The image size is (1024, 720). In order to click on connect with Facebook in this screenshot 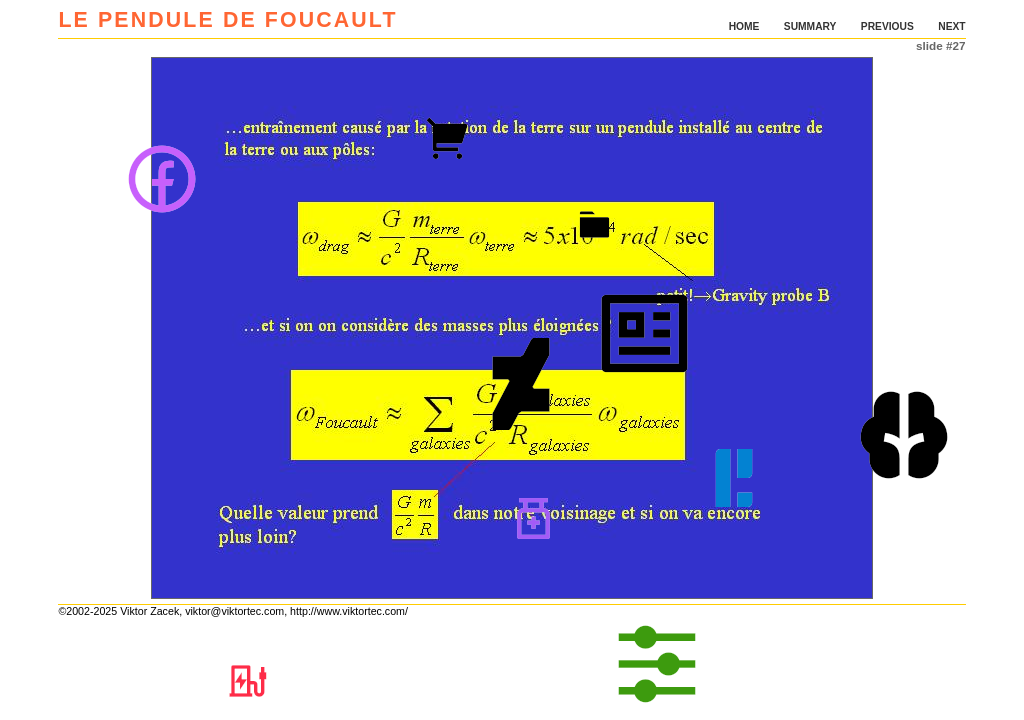, I will do `click(162, 179)`.